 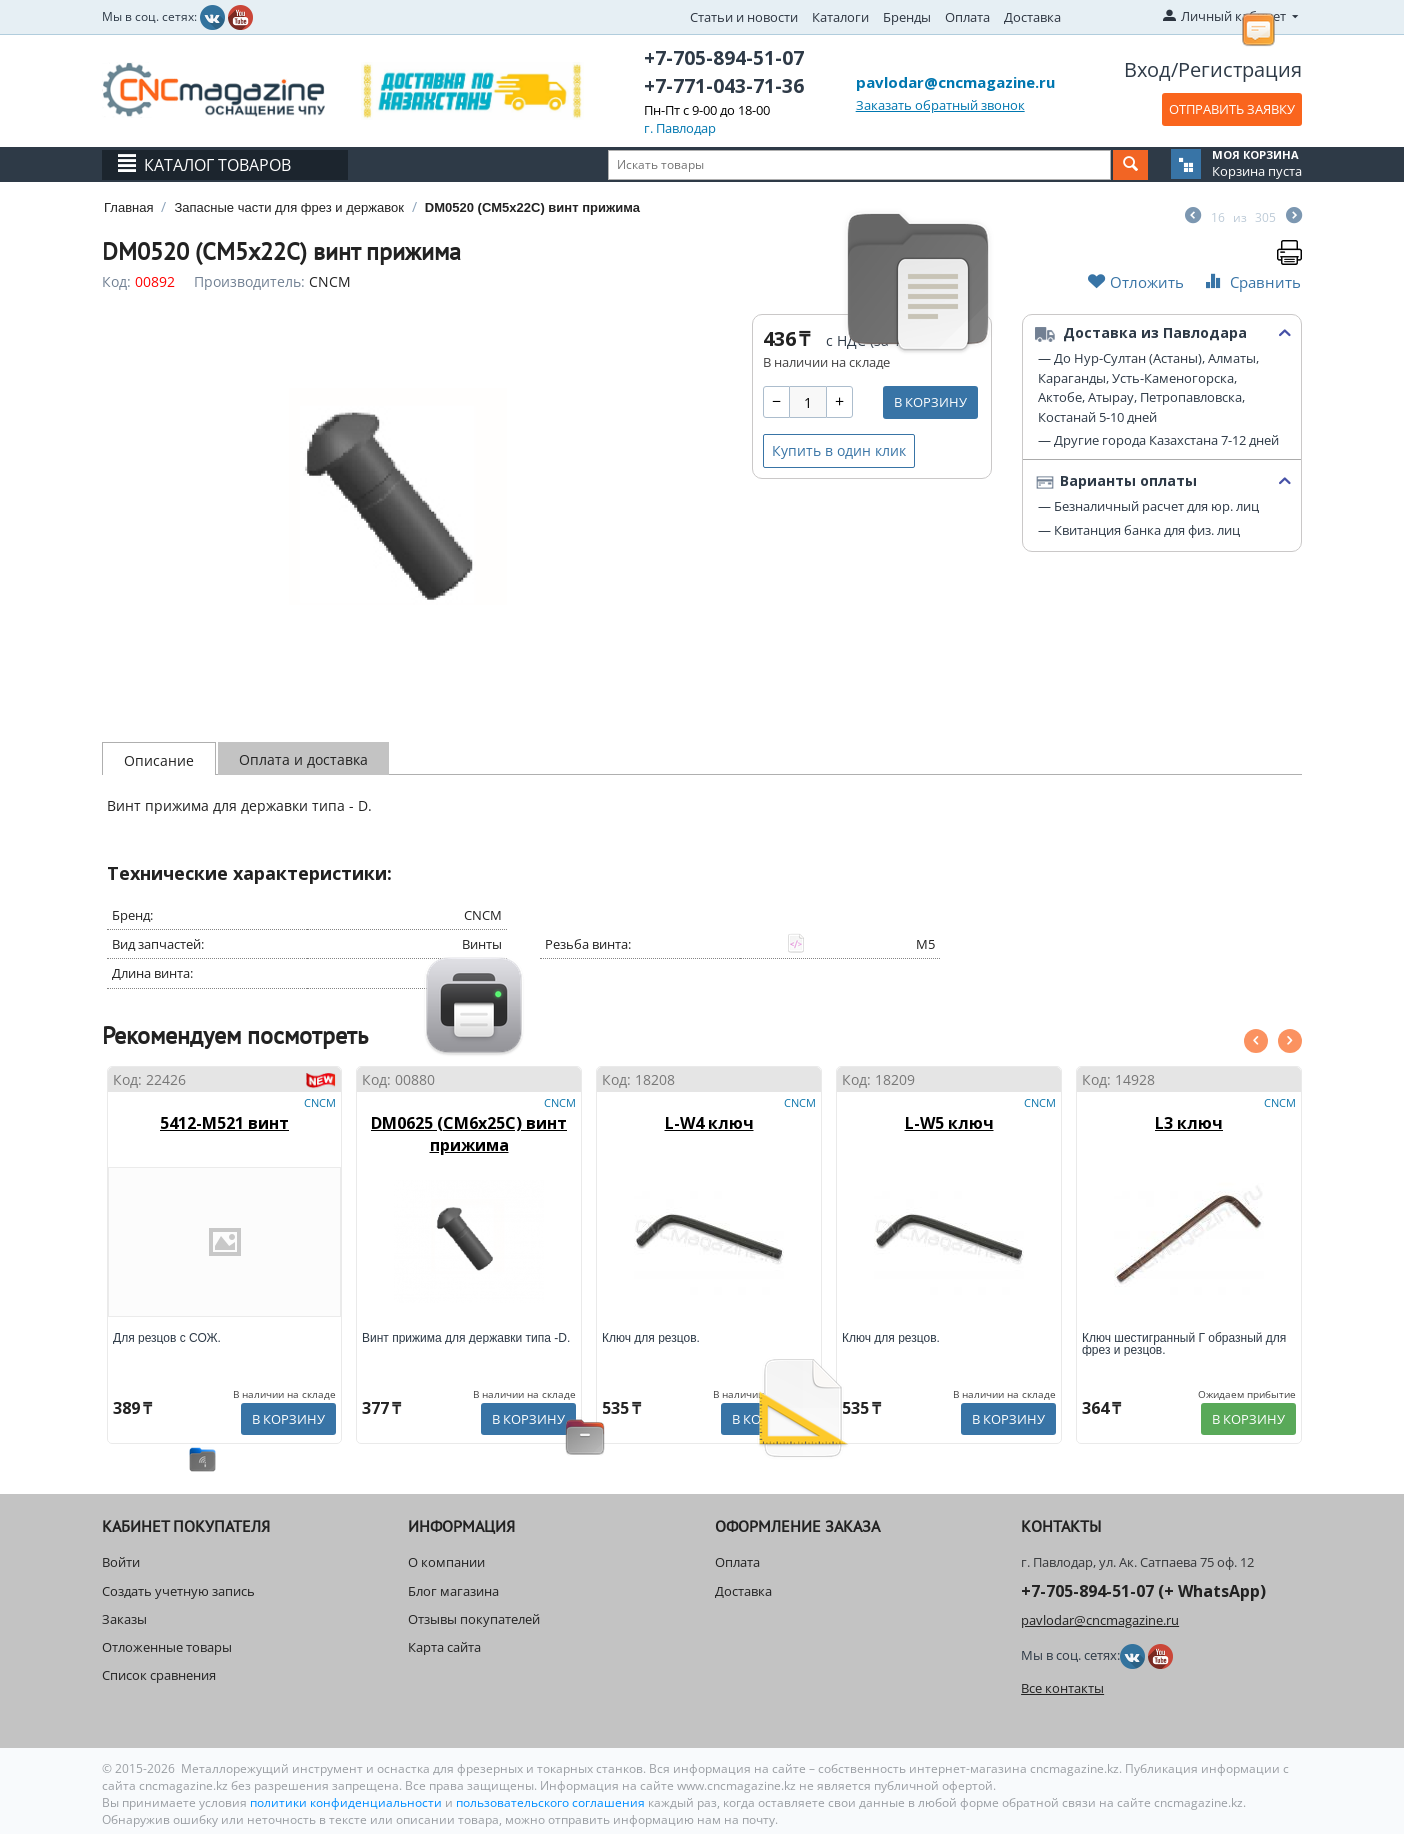 What do you see at coordinates (585, 1437) in the screenshot?
I see `open the file manager application` at bounding box center [585, 1437].